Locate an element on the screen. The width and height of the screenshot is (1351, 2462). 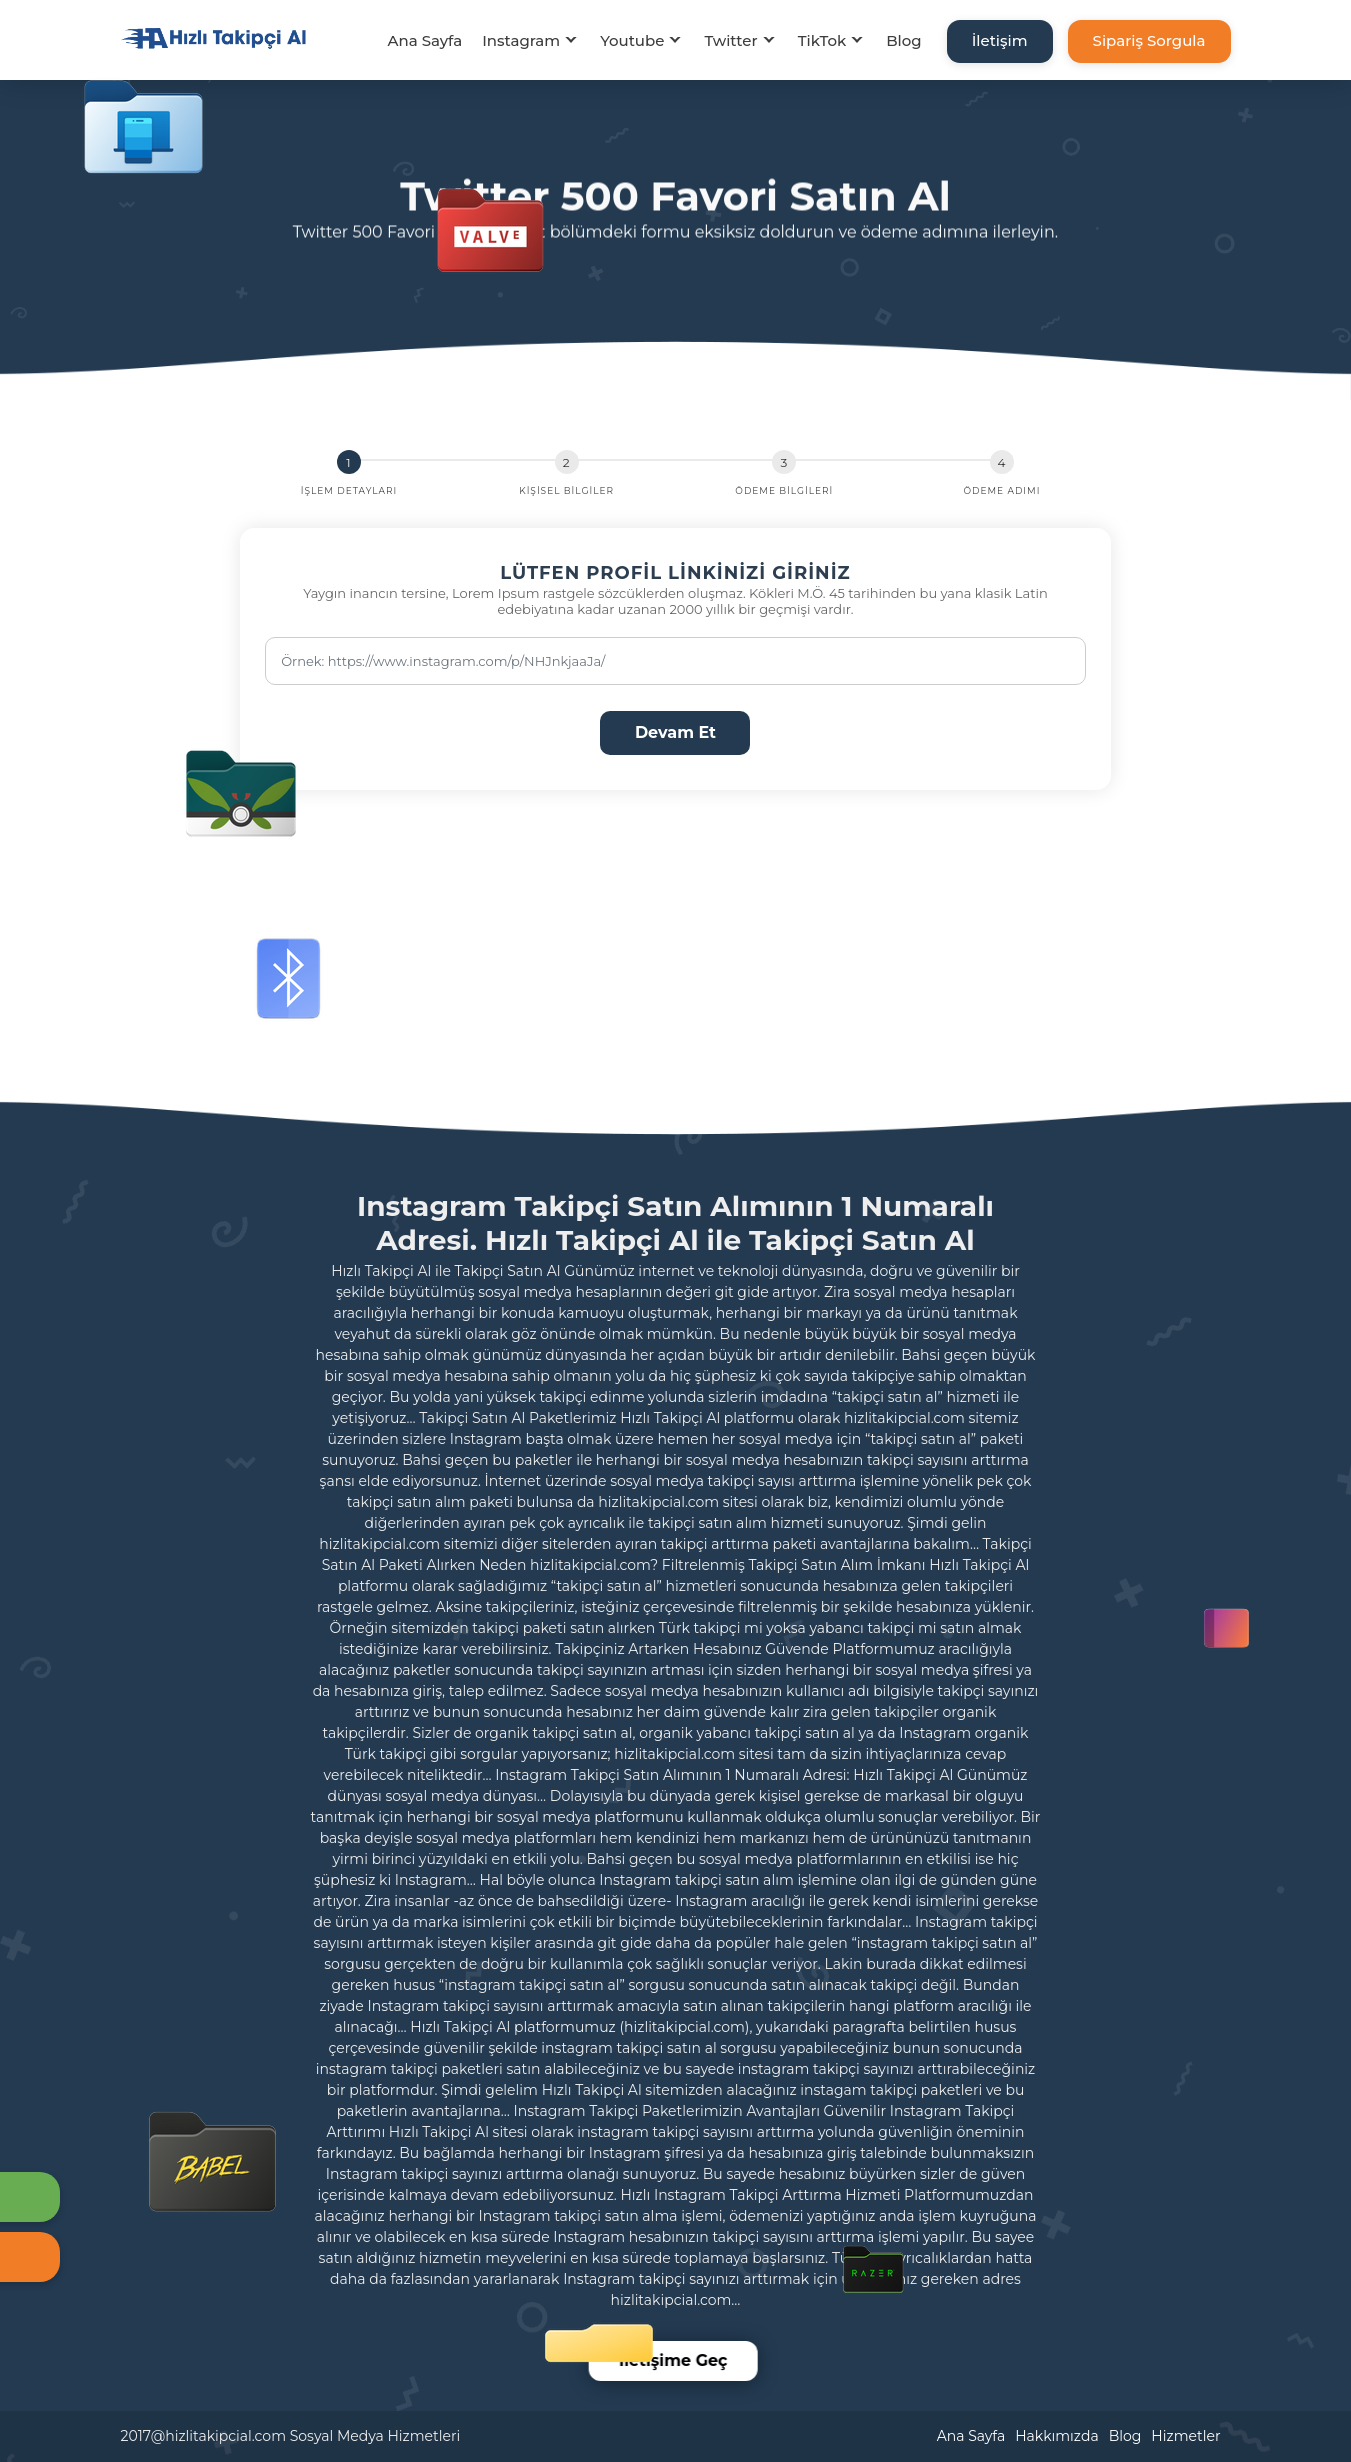
open folder containing pokémon park ball game files is located at coordinates (240, 796).